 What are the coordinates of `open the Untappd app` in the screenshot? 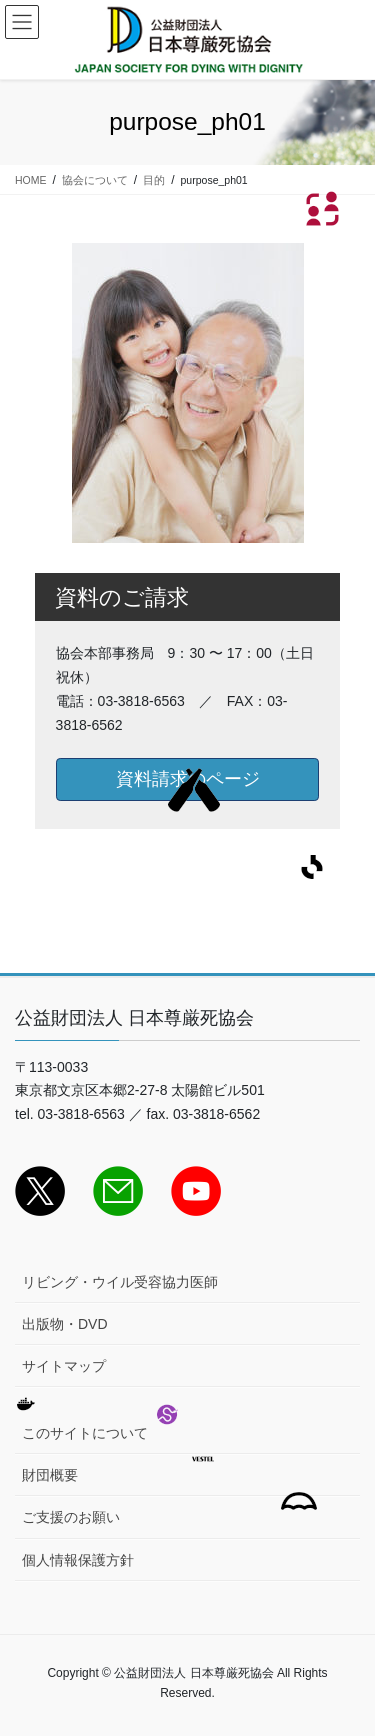 It's located at (194, 790).